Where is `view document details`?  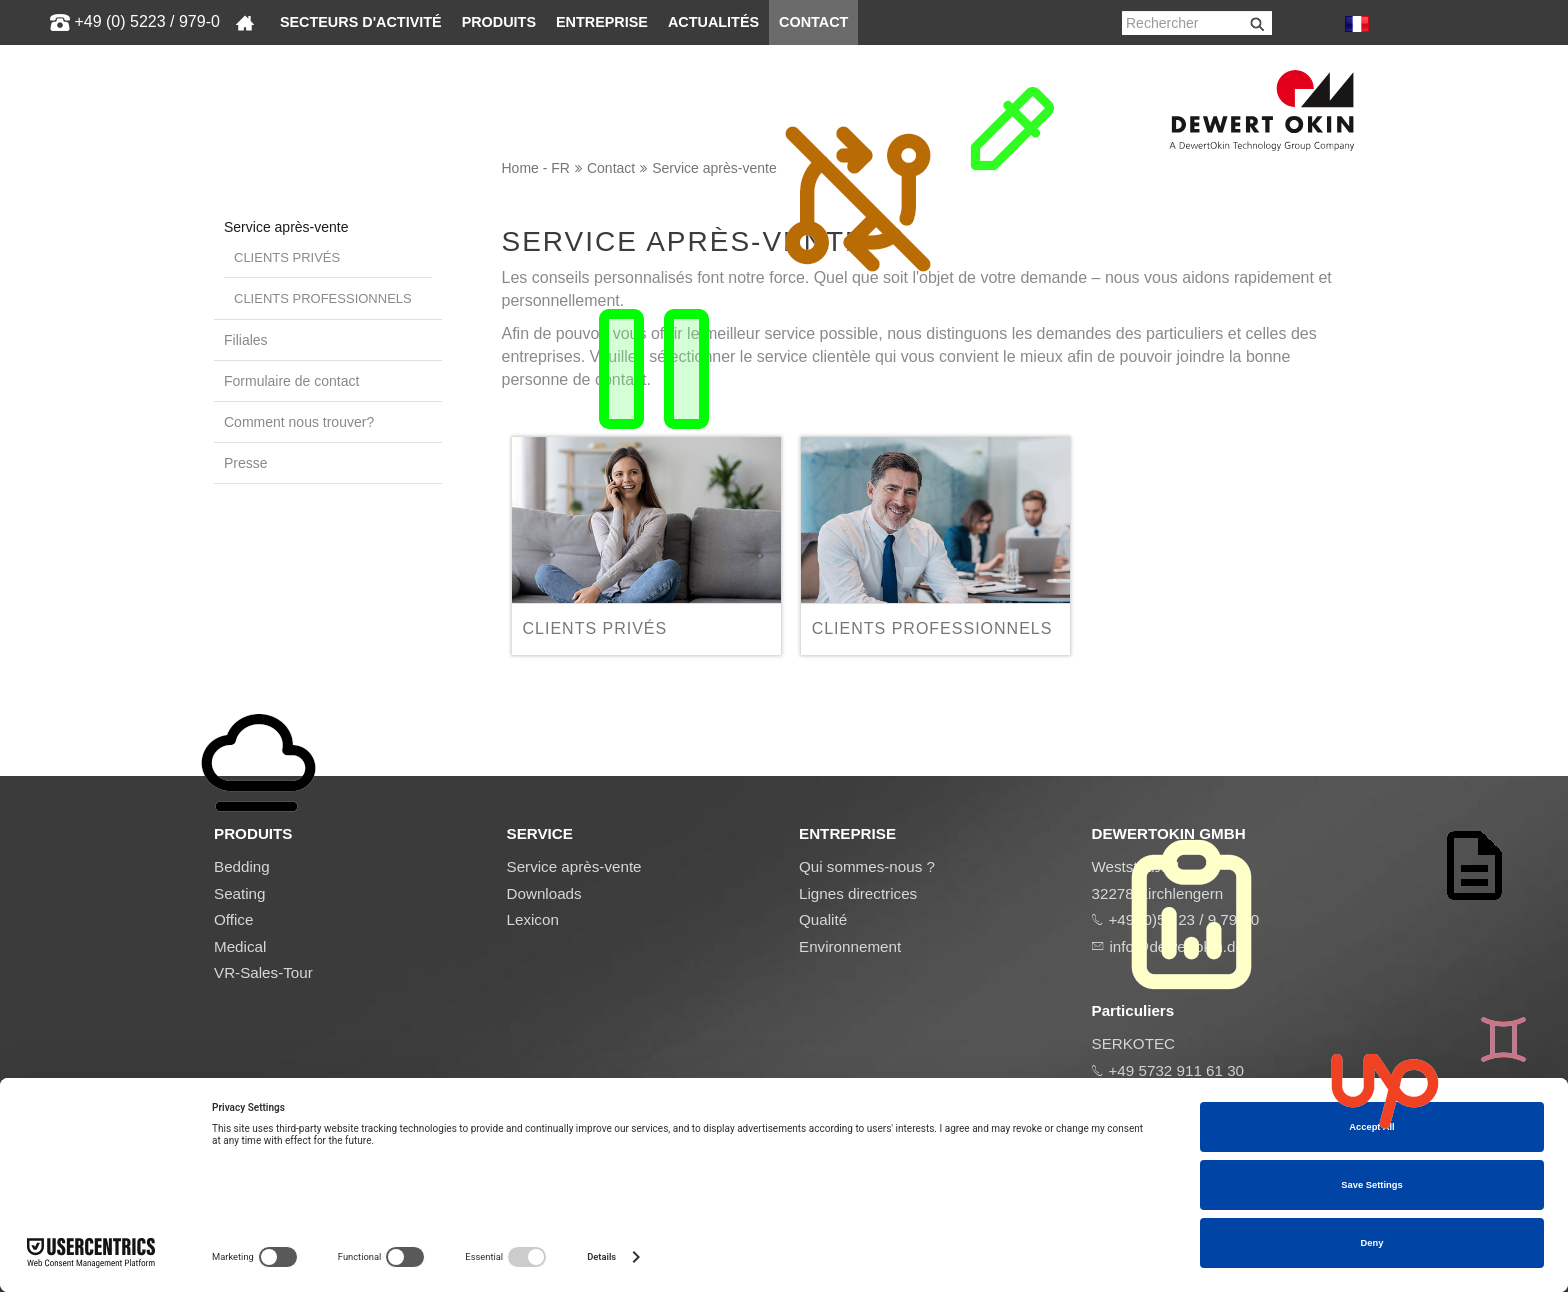
view document details is located at coordinates (1474, 865).